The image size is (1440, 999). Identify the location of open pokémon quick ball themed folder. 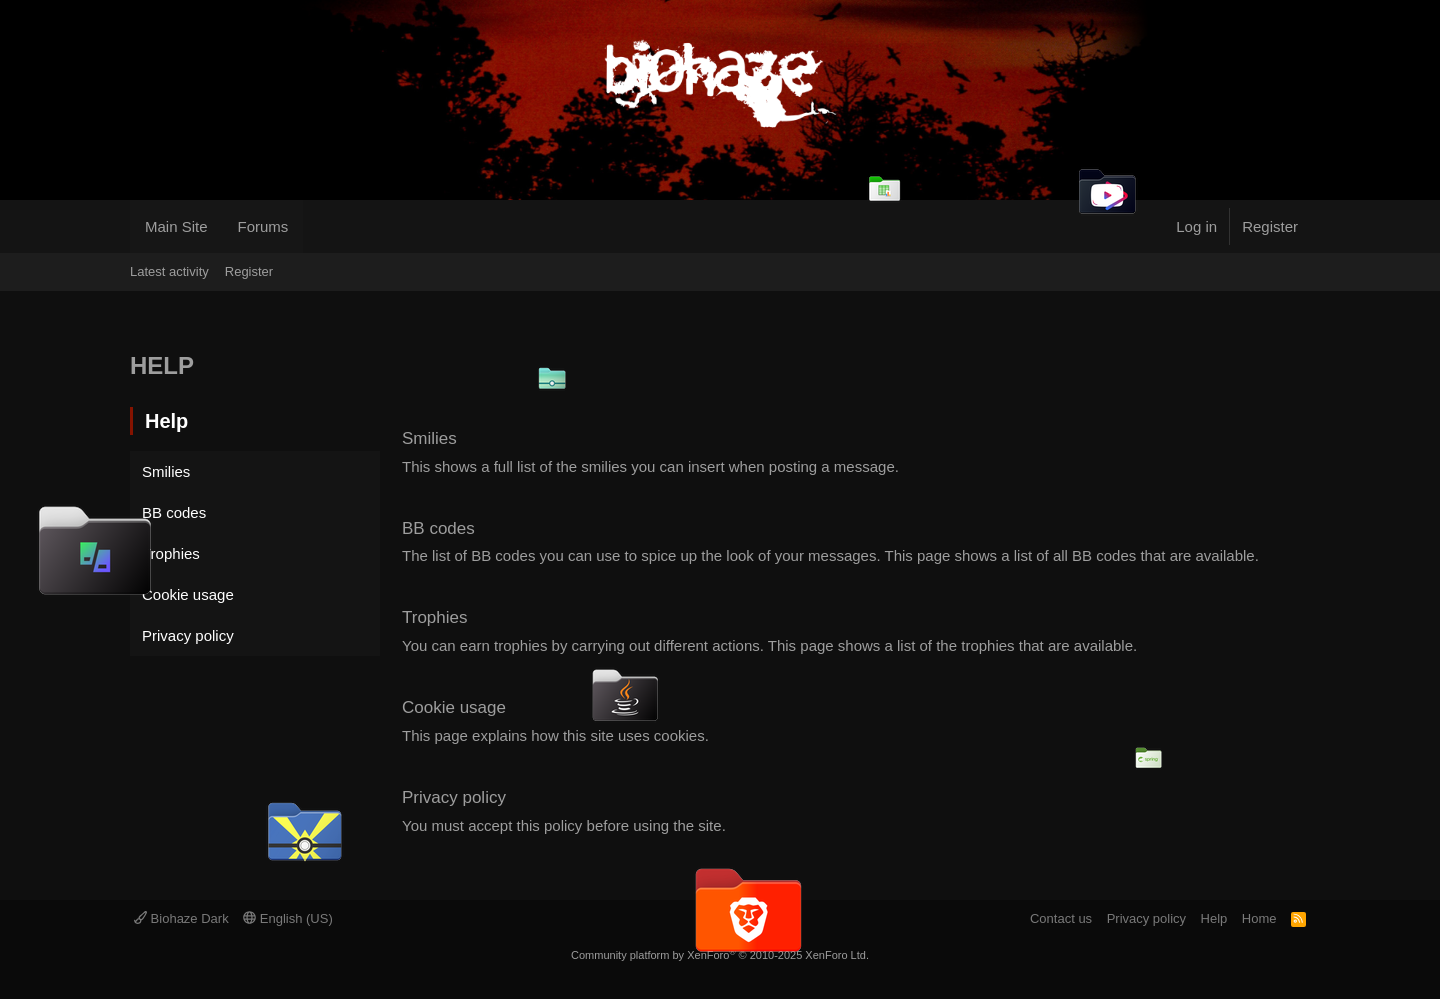
(304, 833).